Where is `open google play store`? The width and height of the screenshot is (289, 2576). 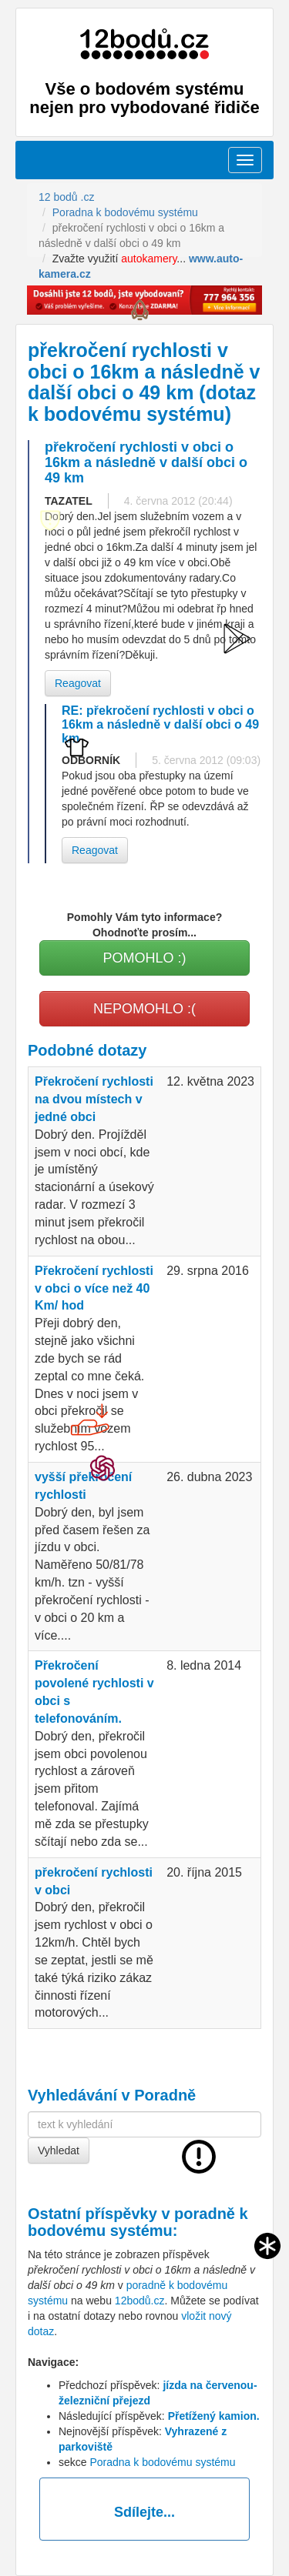
open google play store is located at coordinates (234, 639).